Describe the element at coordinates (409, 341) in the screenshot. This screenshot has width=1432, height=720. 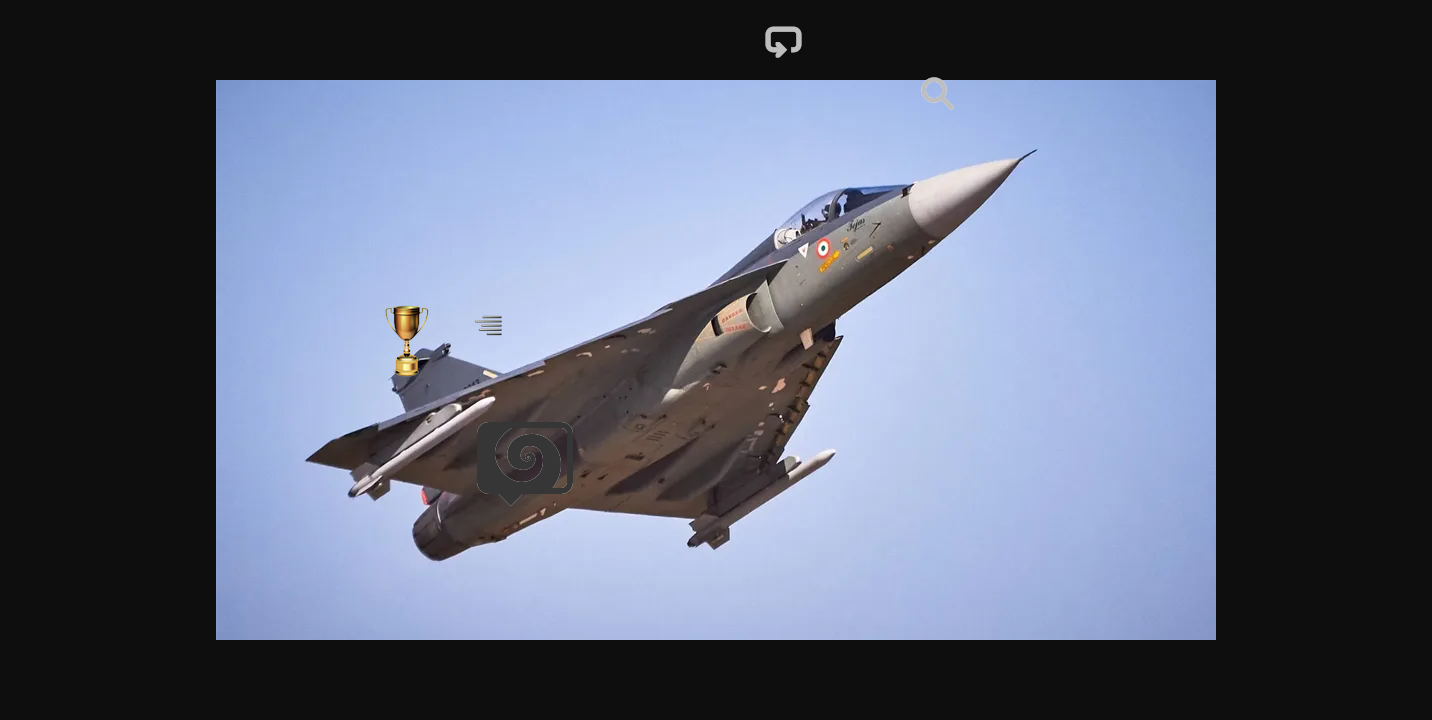
I see `indicates third place or bronze-tier achievement` at that location.